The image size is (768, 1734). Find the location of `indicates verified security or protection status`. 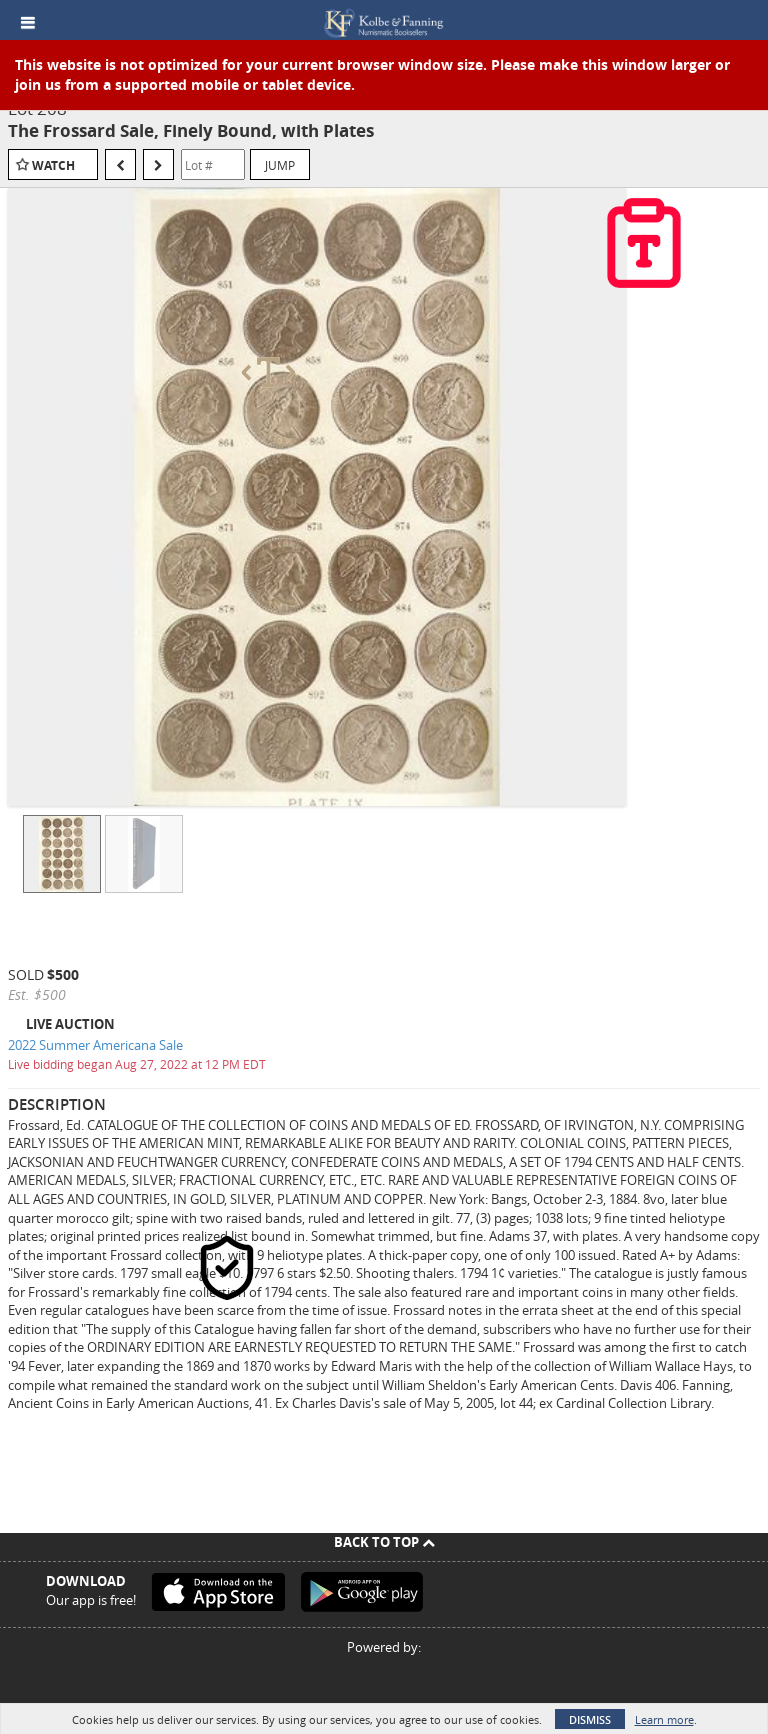

indicates verified security or protection status is located at coordinates (227, 1268).